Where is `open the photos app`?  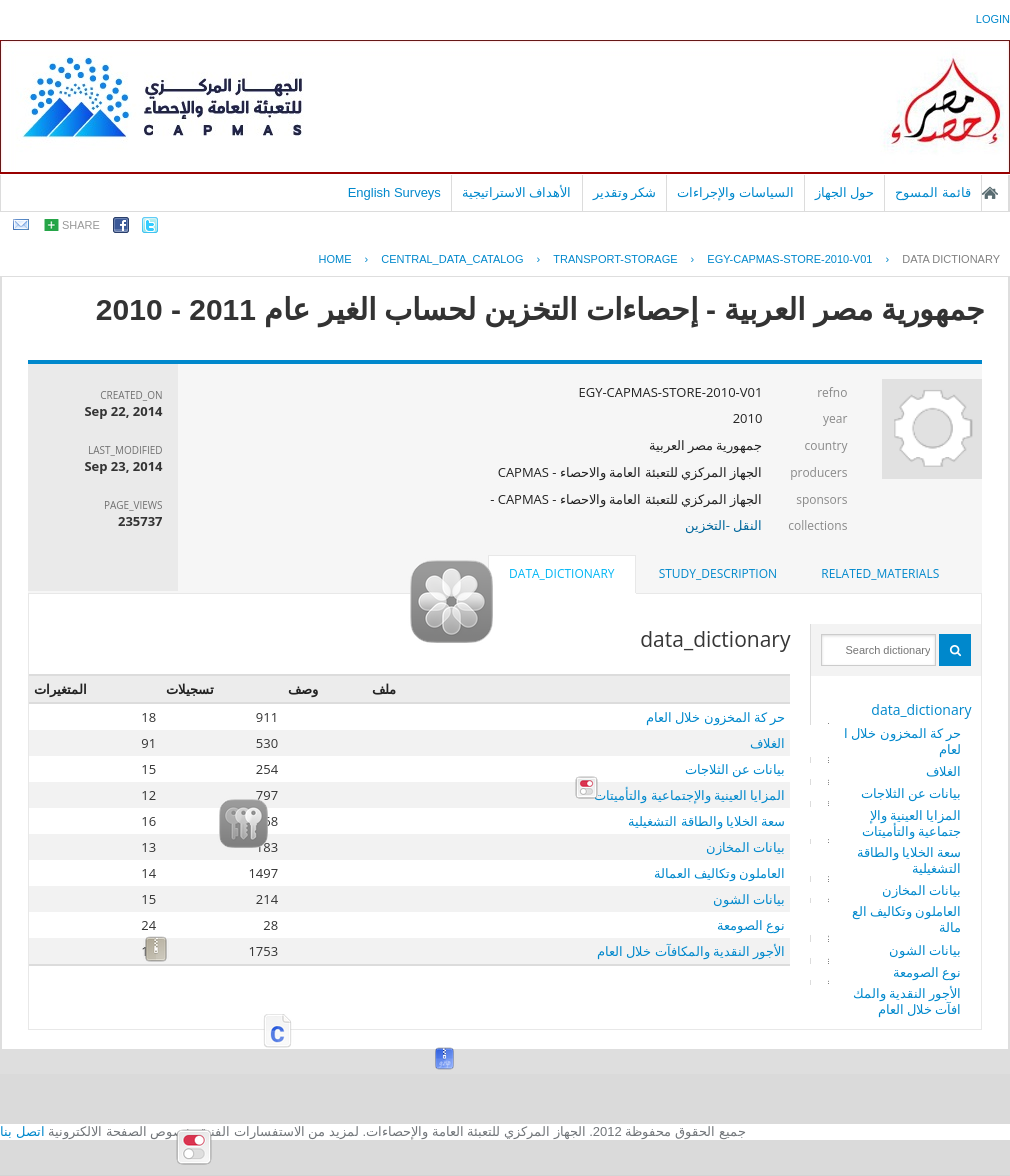 open the photos app is located at coordinates (451, 601).